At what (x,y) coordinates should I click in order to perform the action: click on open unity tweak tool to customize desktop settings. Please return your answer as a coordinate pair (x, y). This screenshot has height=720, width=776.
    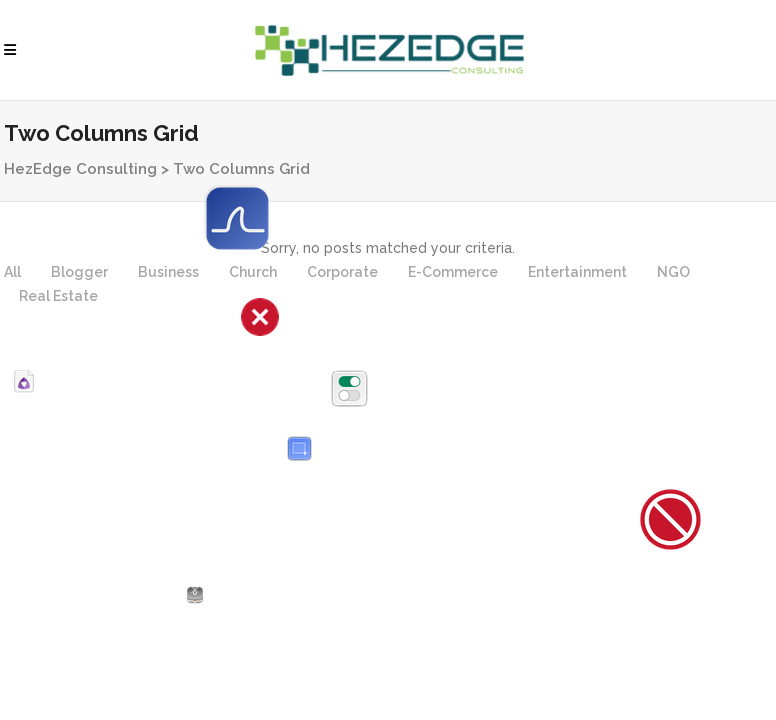
    Looking at the image, I should click on (349, 388).